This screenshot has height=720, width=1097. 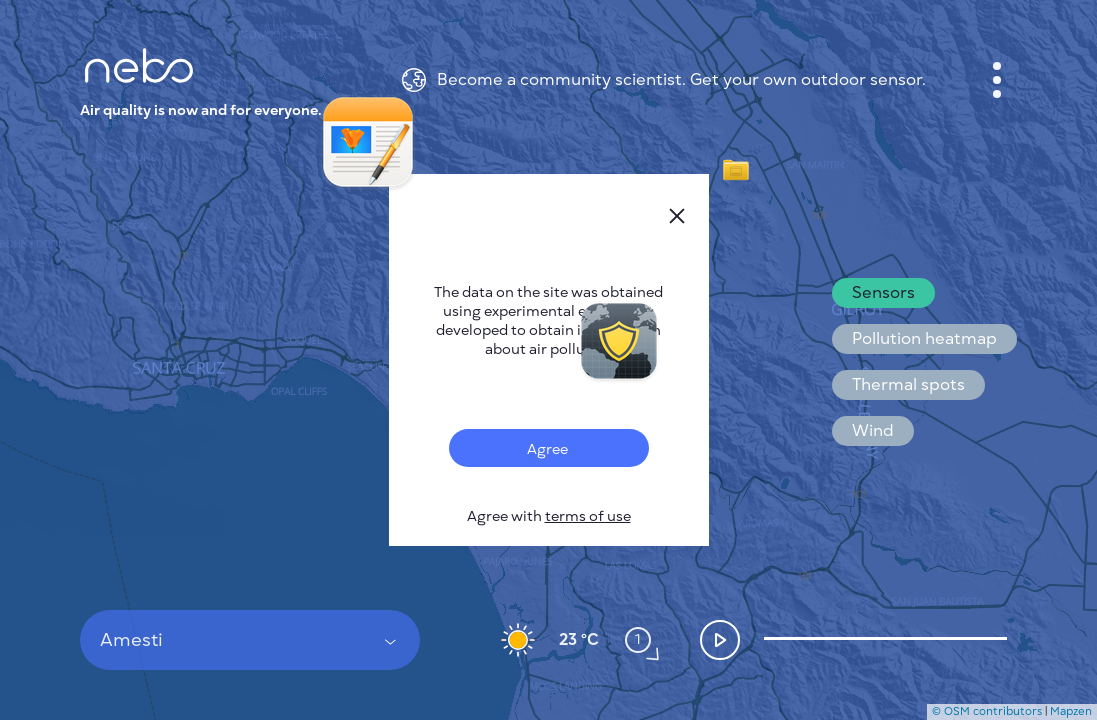 I want to click on open vpn settings and preferences, so click(x=619, y=341).